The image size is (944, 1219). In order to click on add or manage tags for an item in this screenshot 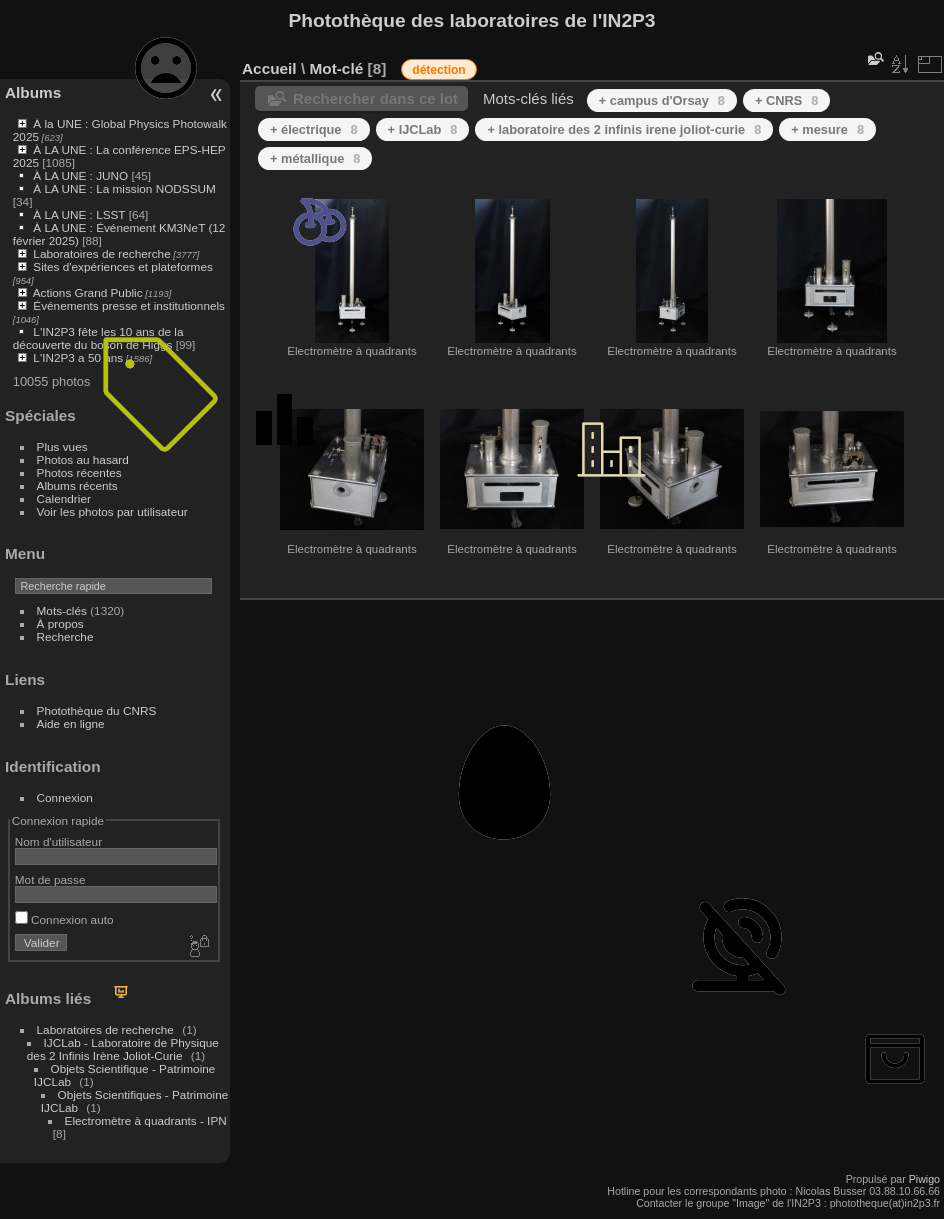, I will do `click(154, 388)`.